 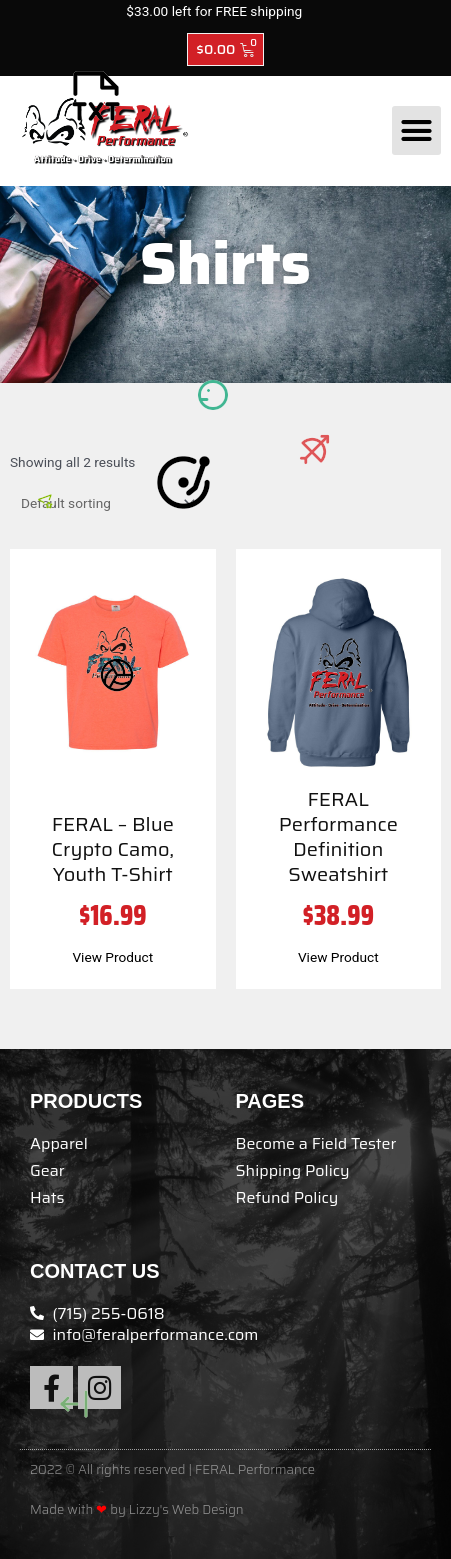 What do you see at coordinates (96, 98) in the screenshot?
I see `open a text file` at bounding box center [96, 98].